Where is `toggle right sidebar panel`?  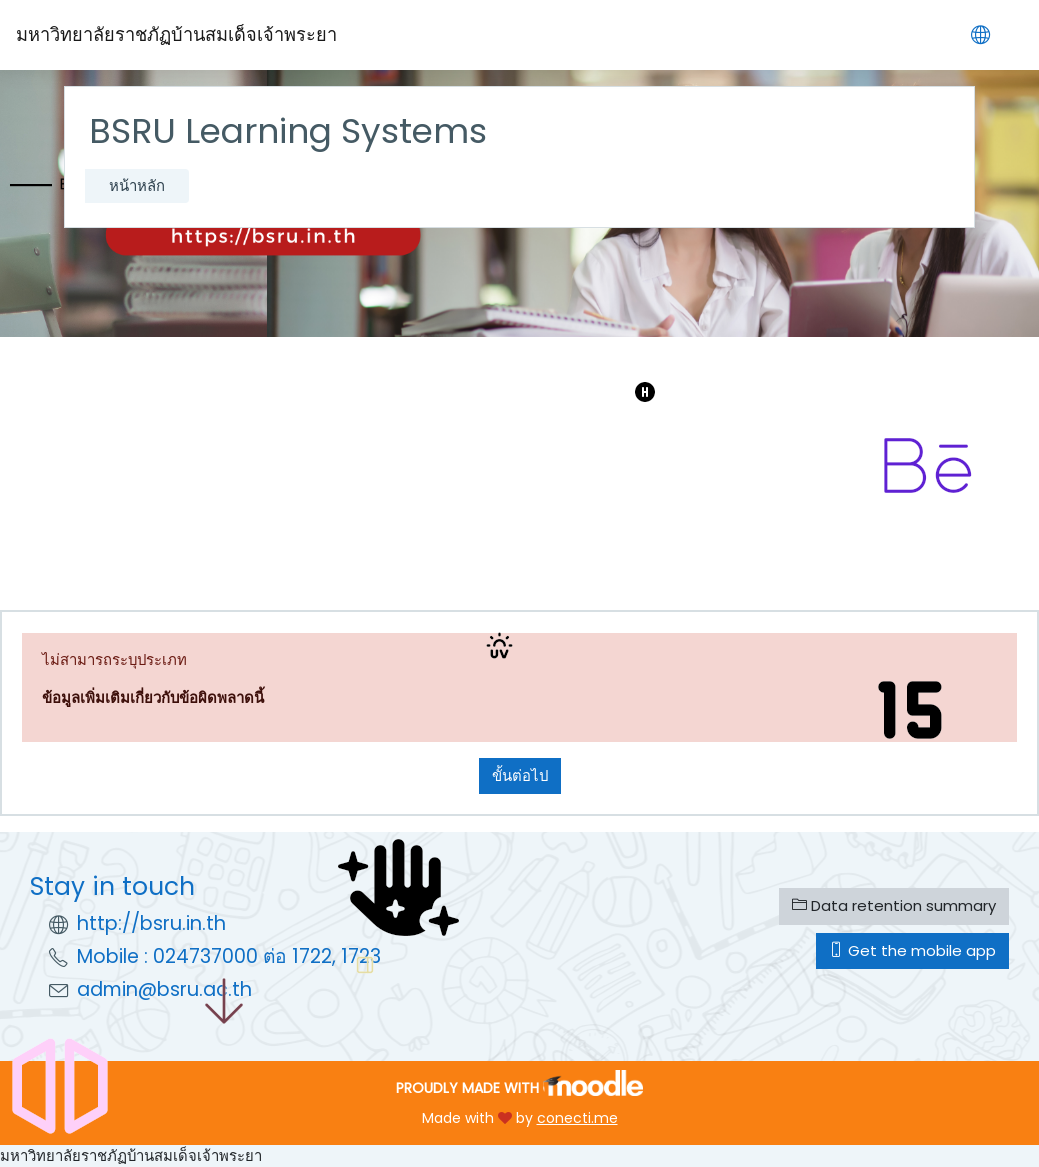 toggle right sidebar panel is located at coordinates (365, 965).